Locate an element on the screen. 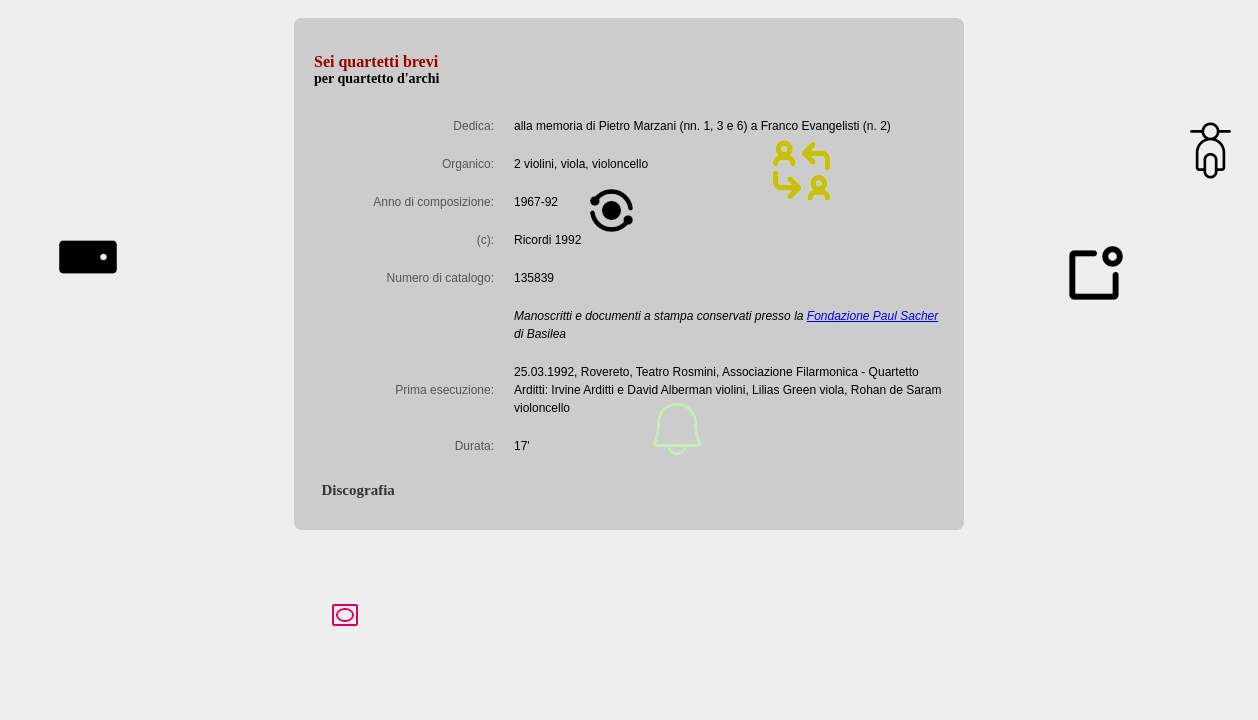  apply vignette effect to photo is located at coordinates (345, 615).